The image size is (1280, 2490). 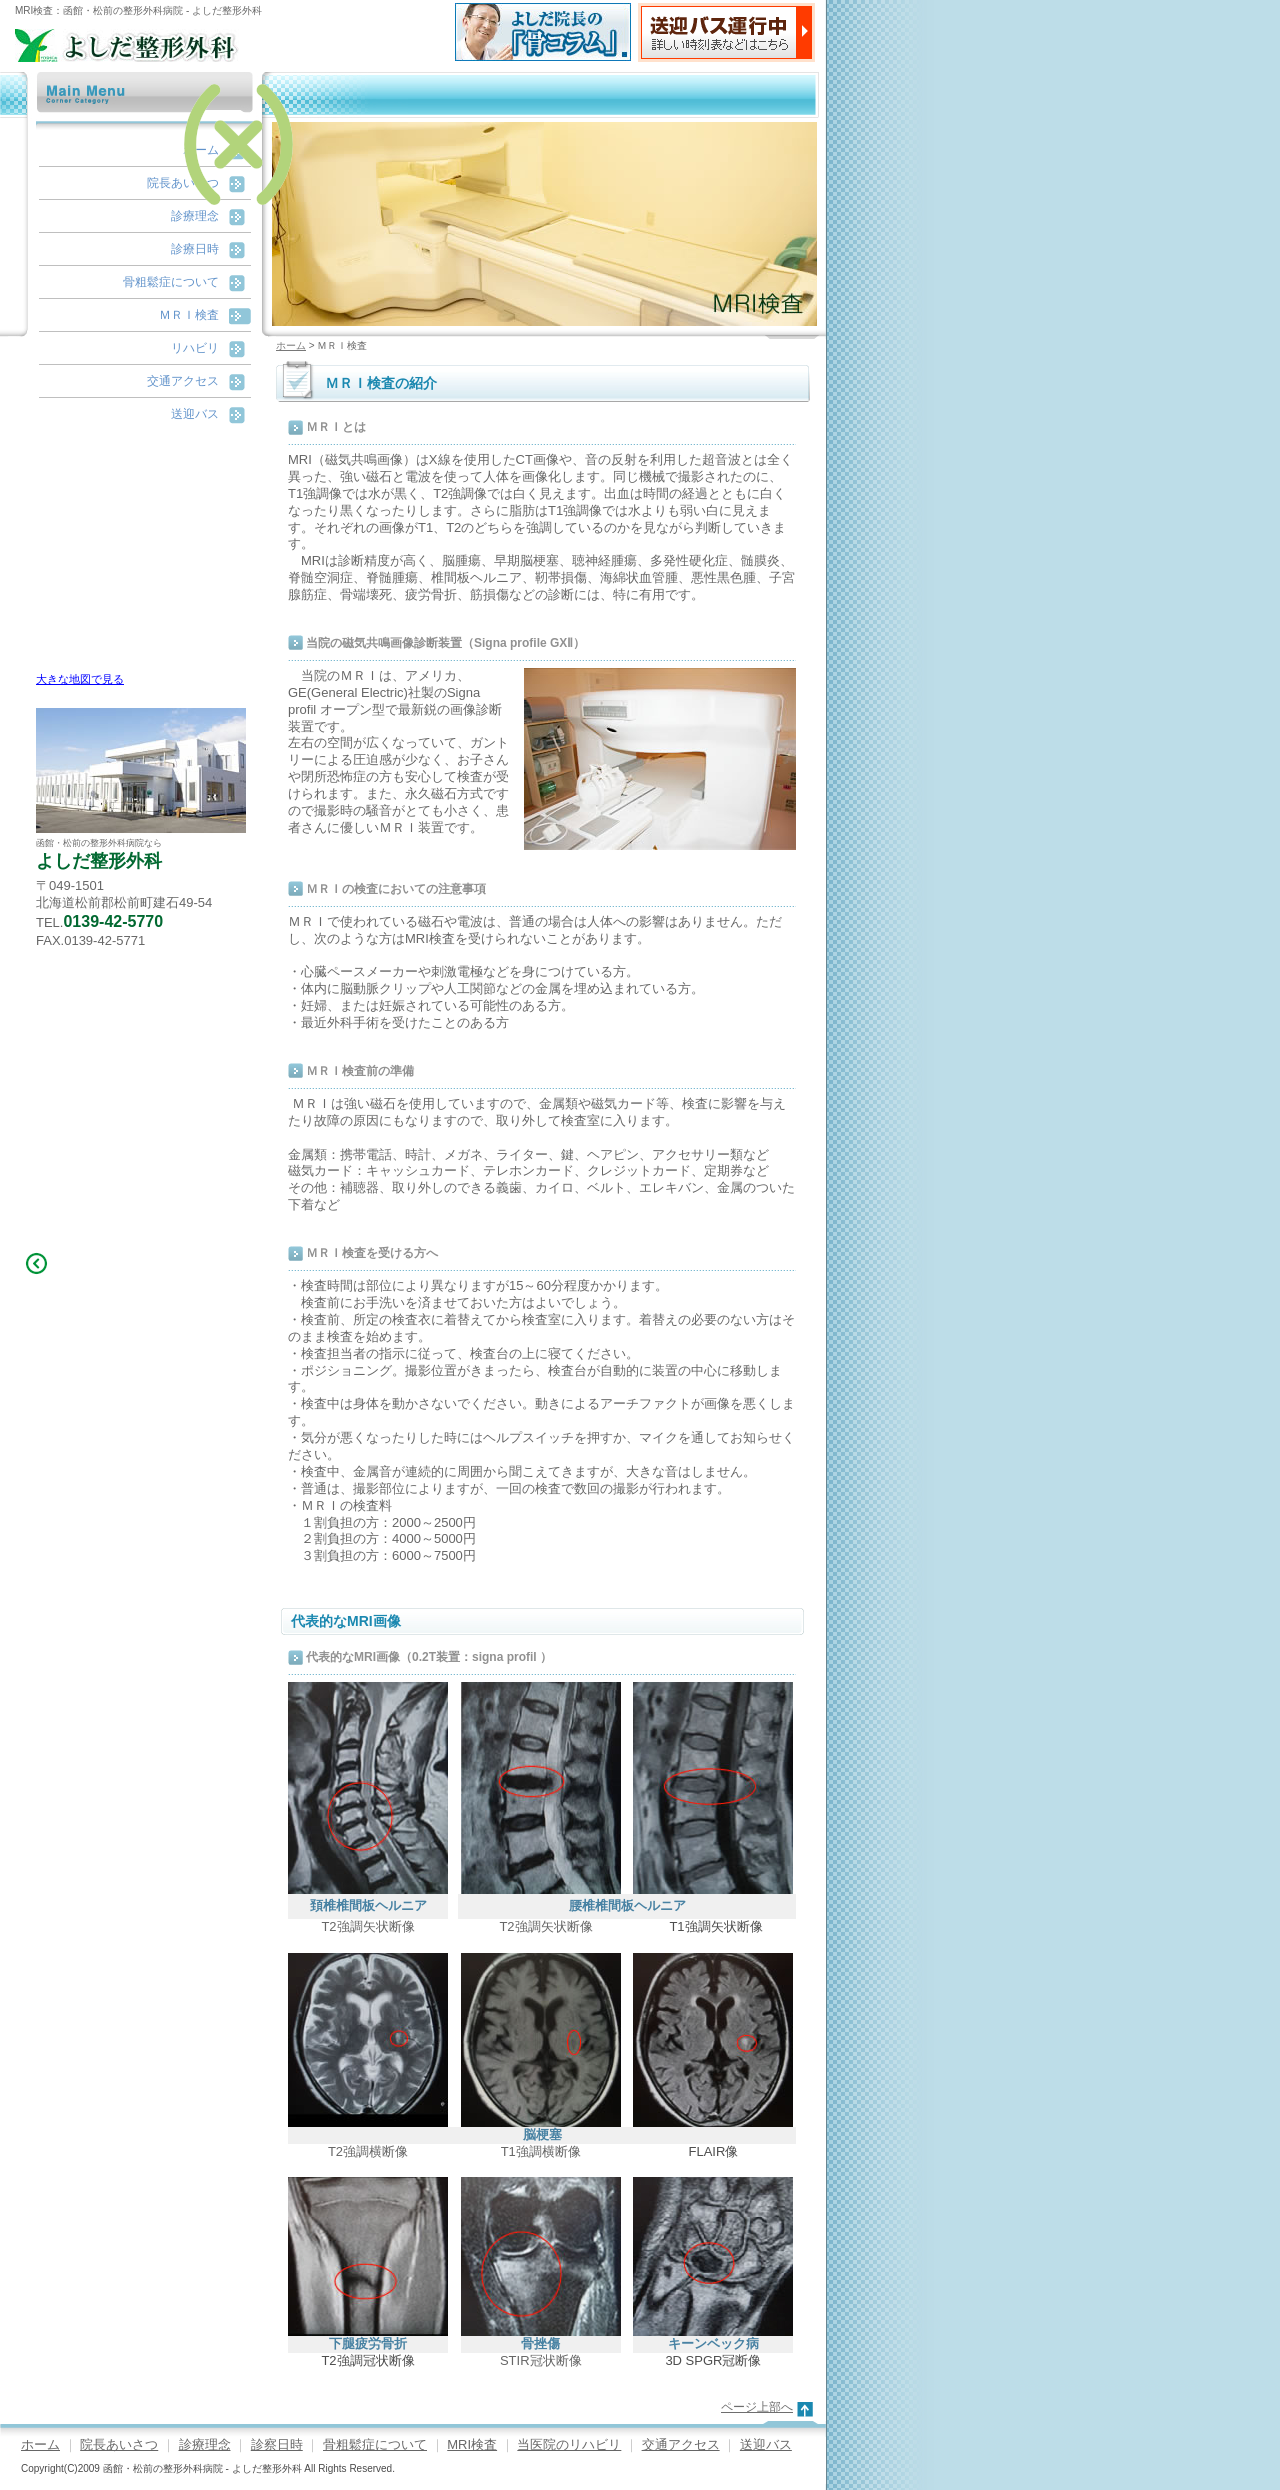 What do you see at coordinates (238, 144) in the screenshot?
I see `represents a variable or dynamic value in code` at bounding box center [238, 144].